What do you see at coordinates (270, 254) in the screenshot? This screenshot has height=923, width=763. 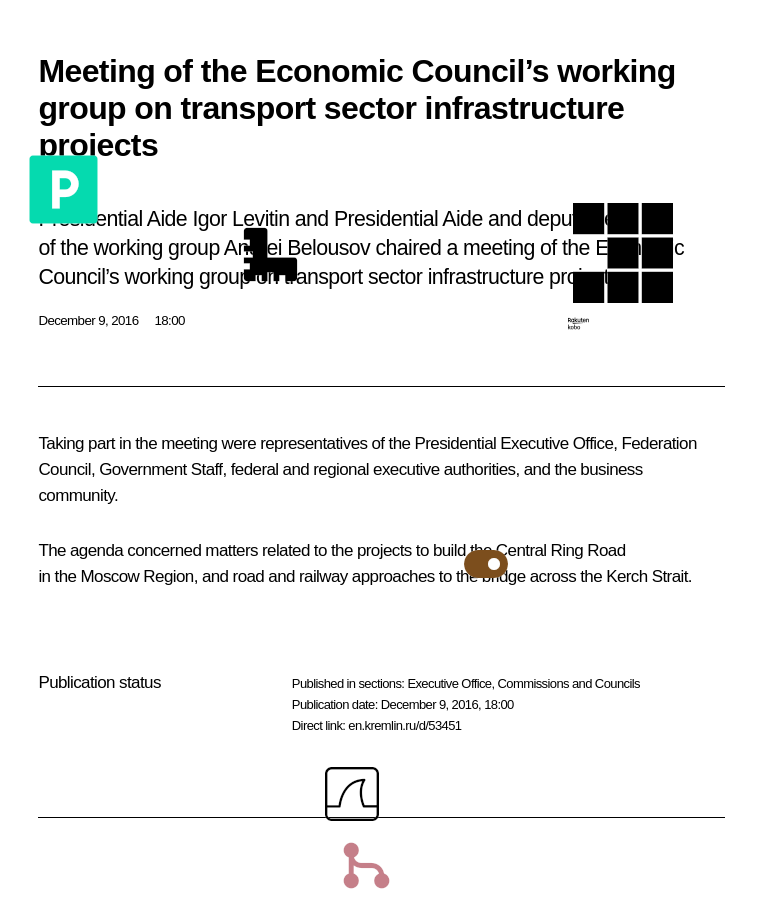 I see `access measurement or ruler tool` at bounding box center [270, 254].